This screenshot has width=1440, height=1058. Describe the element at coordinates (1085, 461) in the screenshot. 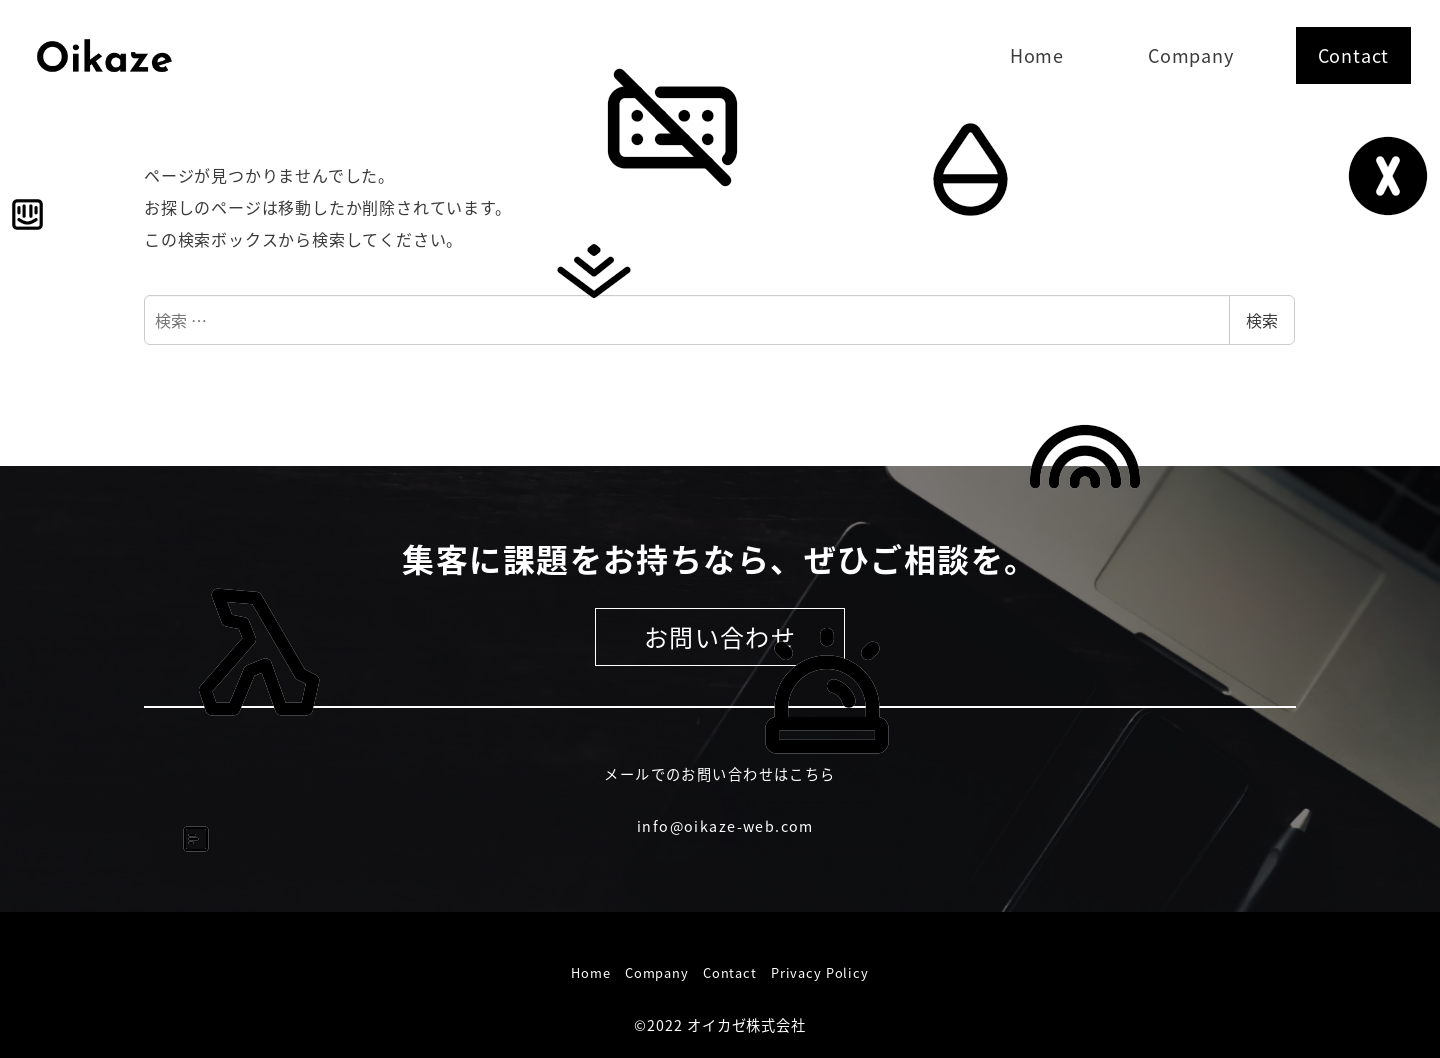

I see `indicates weather conditions showing a rainbow` at that location.